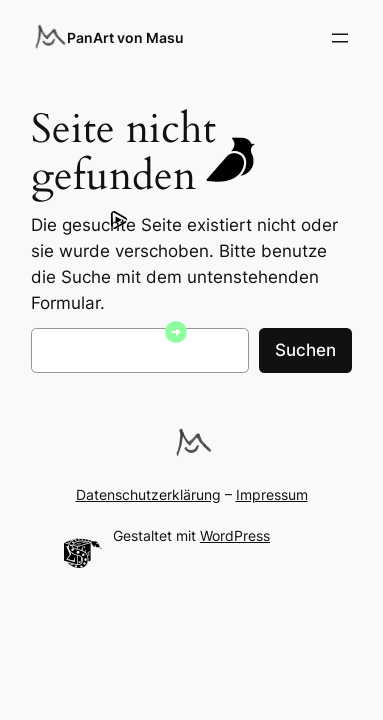 This screenshot has width=383, height=720. I want to click on proceed to the next step, so click(176, 332).